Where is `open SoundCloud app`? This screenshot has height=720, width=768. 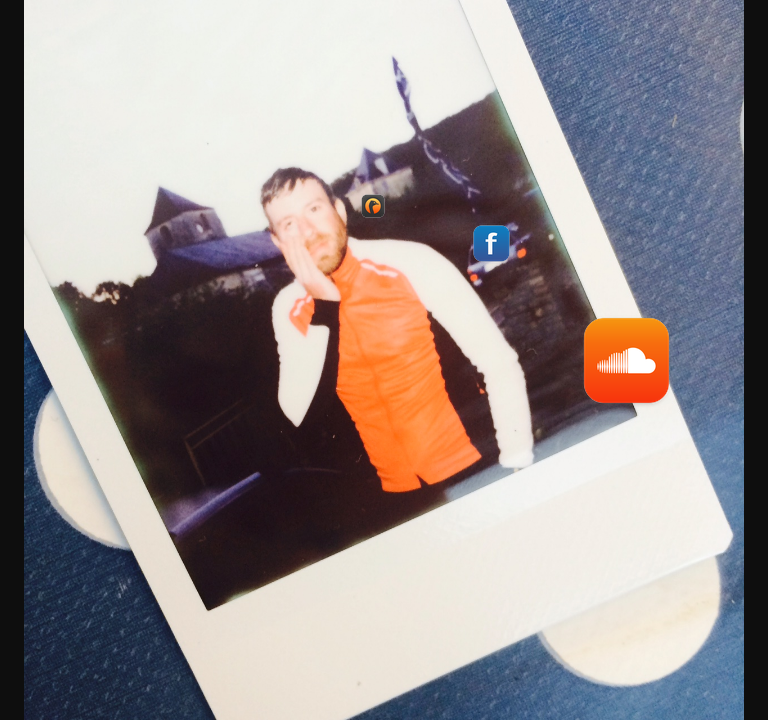
open SoundCloud app is located at coordinates (626, 360).